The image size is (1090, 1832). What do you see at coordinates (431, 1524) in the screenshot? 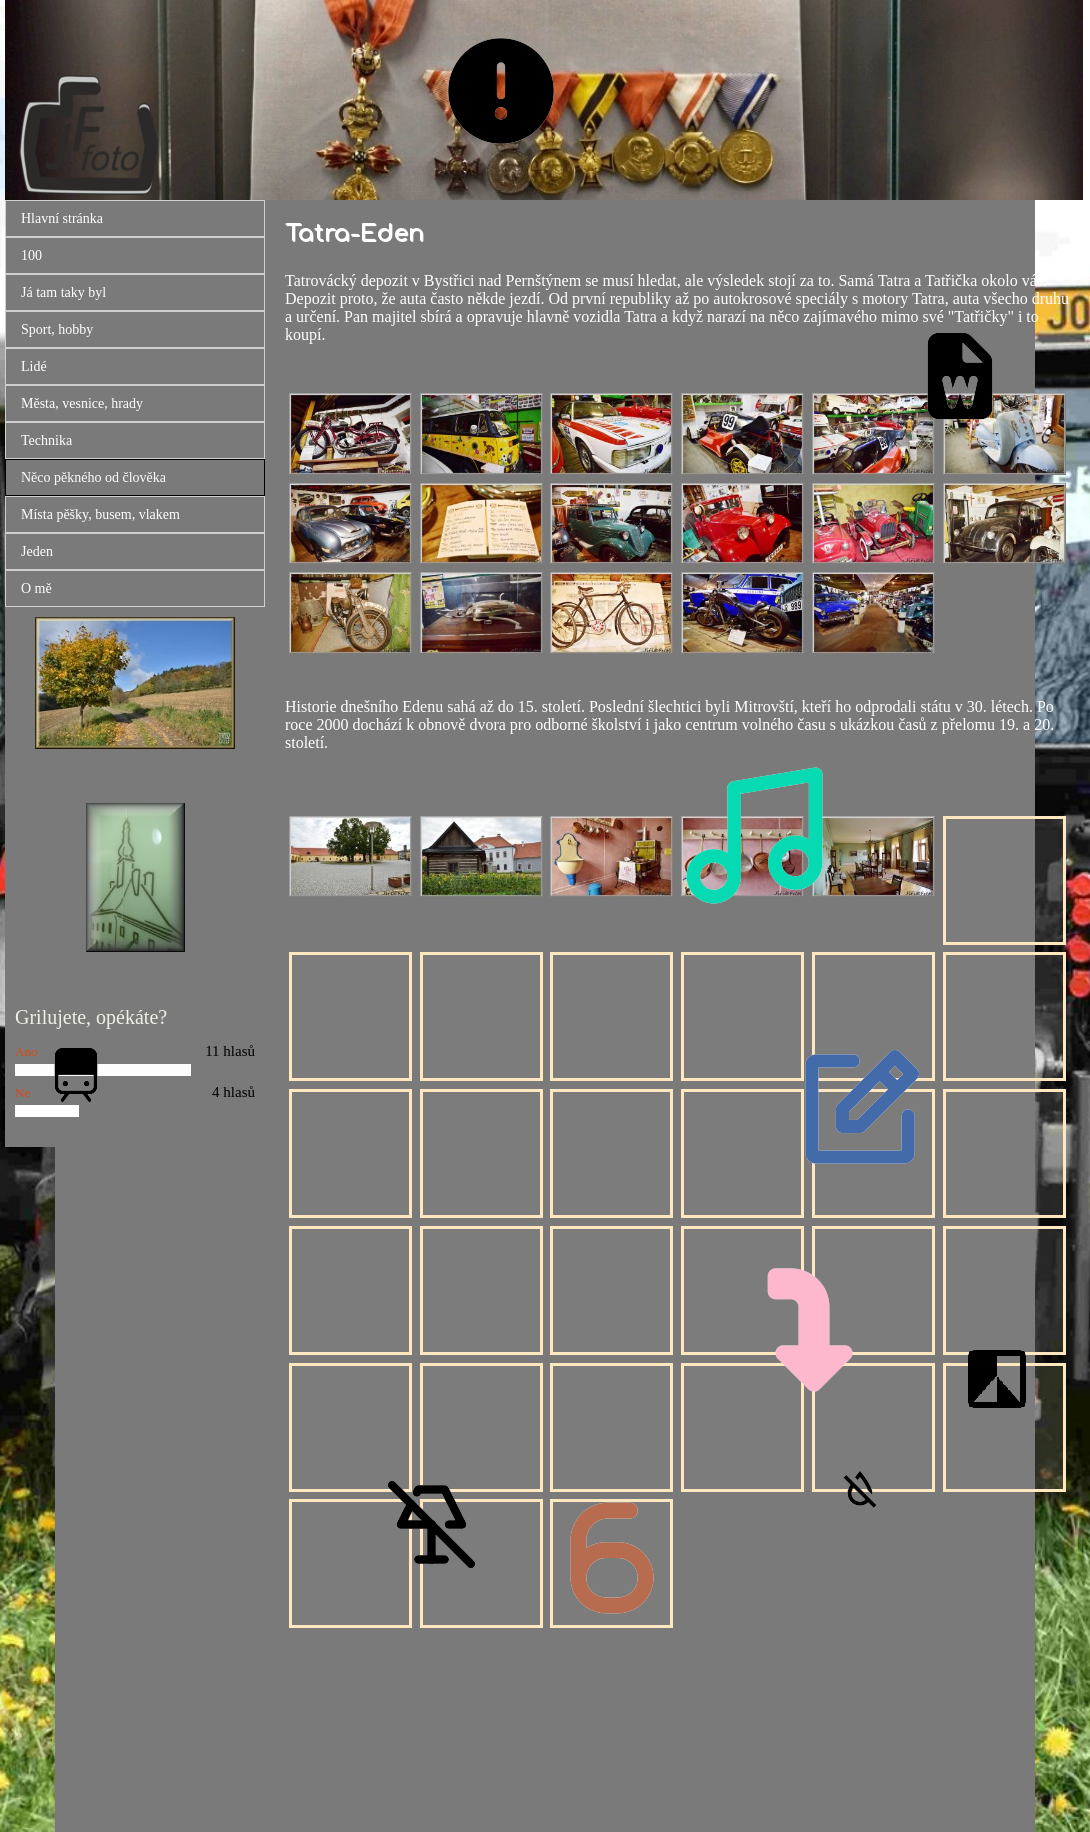
I see `turn off desk lamp` at bounding box center [431, 1524].